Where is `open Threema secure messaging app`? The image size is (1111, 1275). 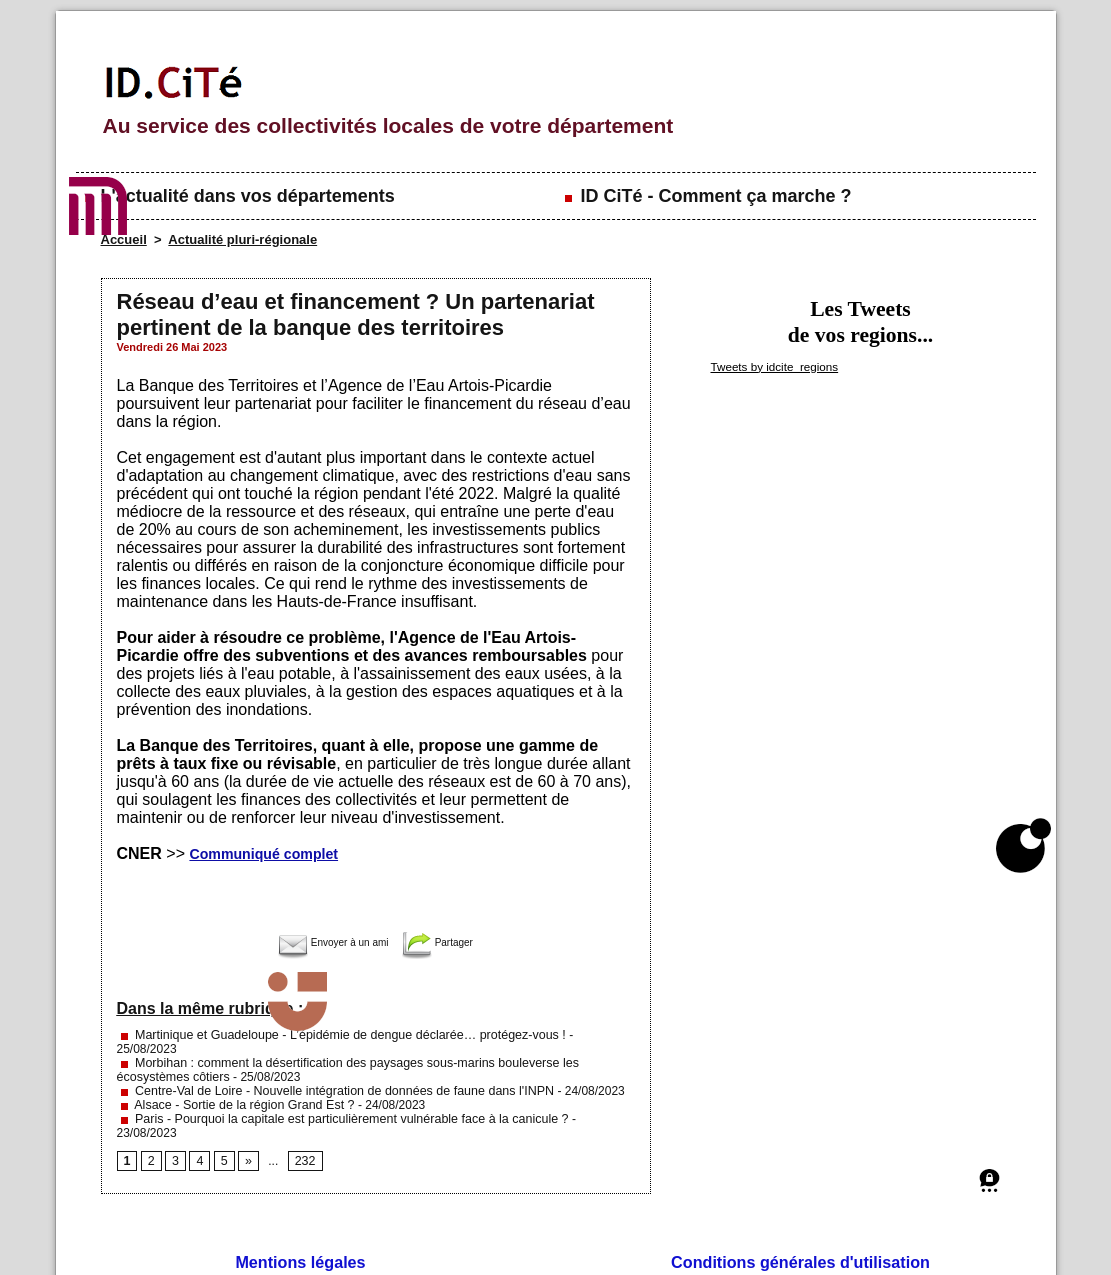
open Threema secure messaging app is located at coordinates (989, 1180).